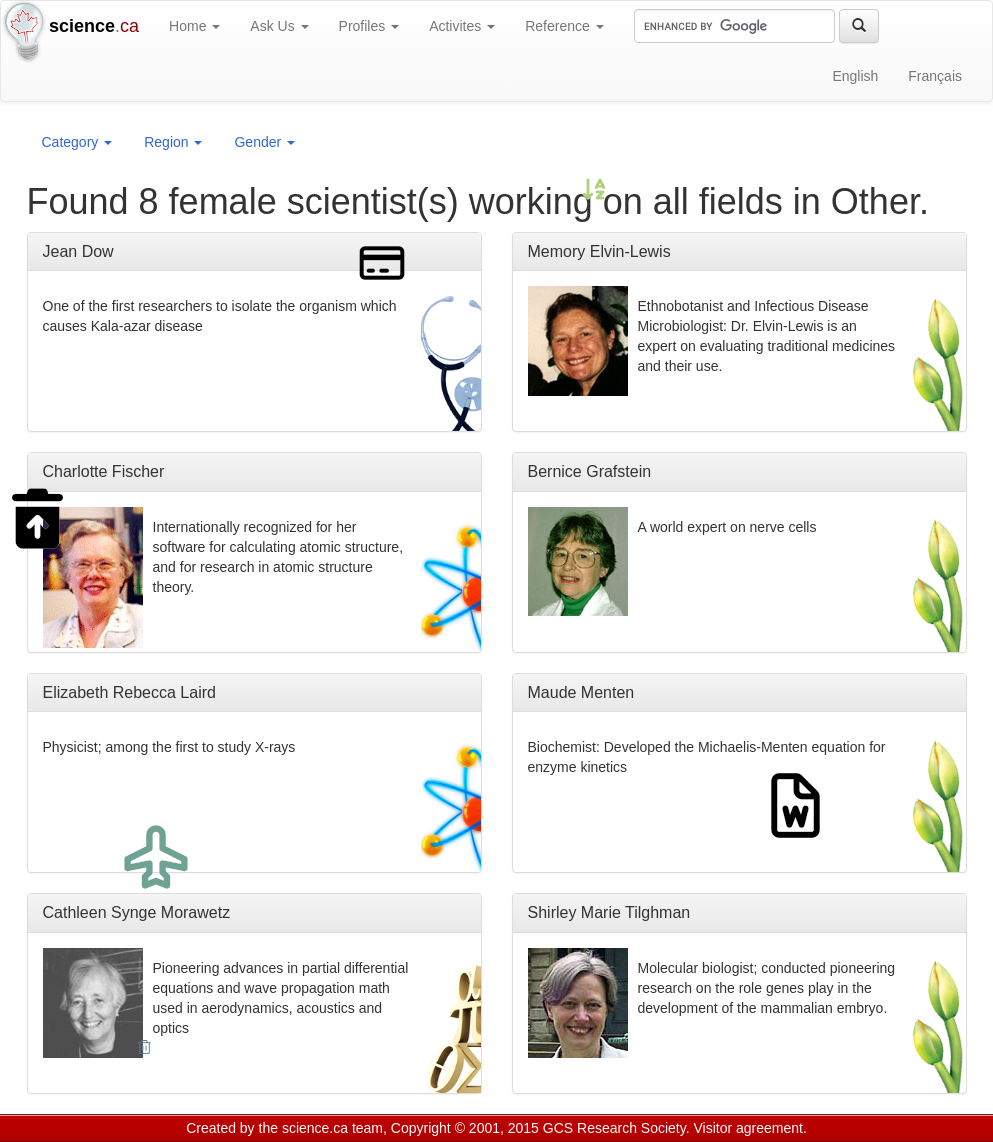 Image resolution: width=993 pixels, height=1142 pixels. Describe the element at coordinates (795, 805) in the screenshot. I see `open a Microsoft Word document` at that location.